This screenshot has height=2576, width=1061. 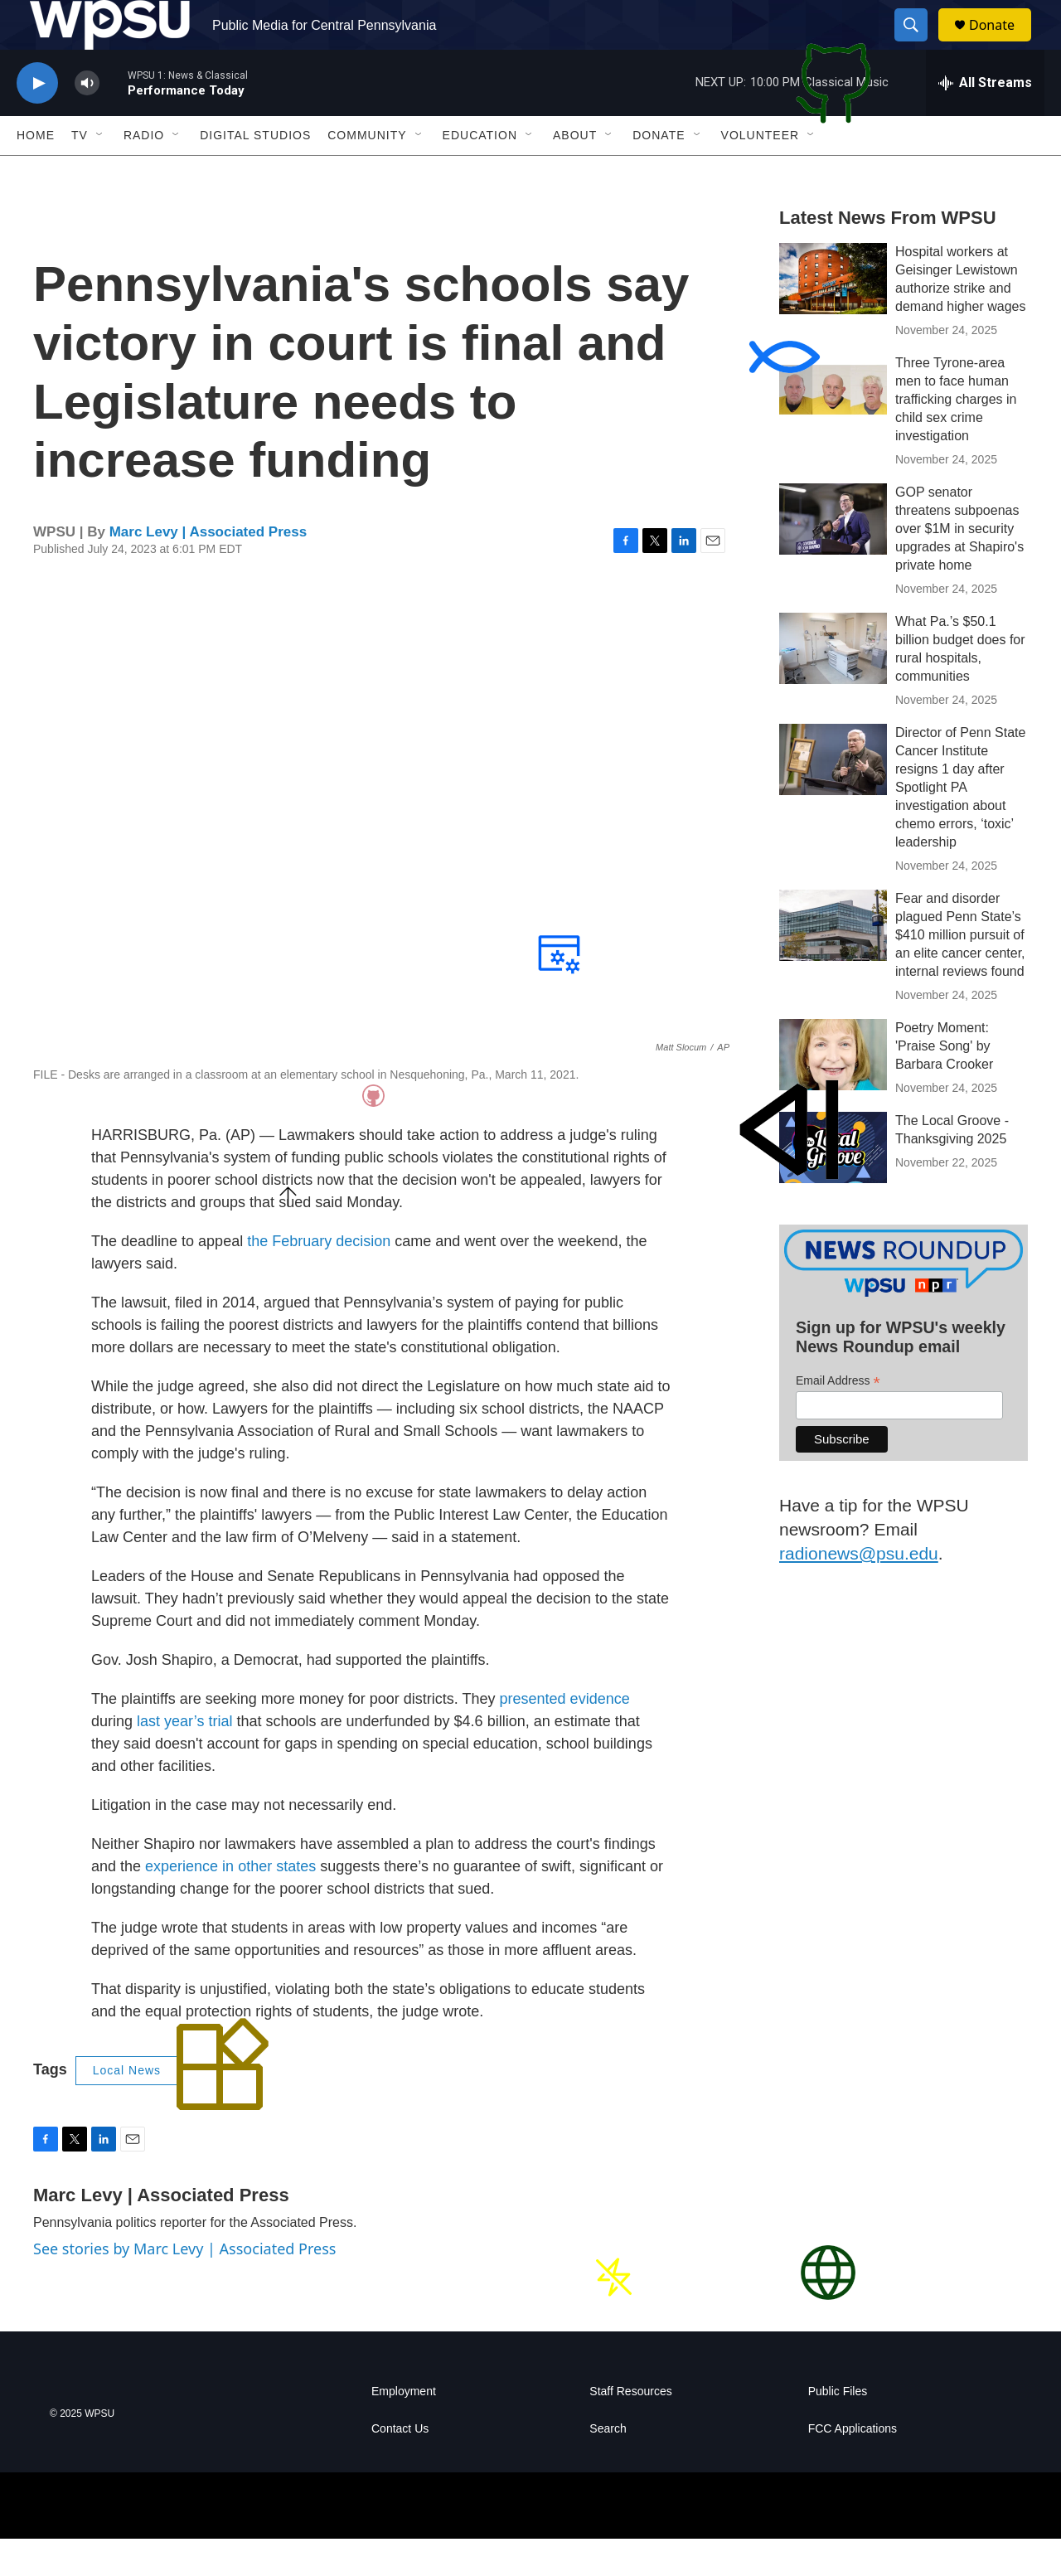 I want to click on access global or web-related settings, so click(x=826, y=2274).